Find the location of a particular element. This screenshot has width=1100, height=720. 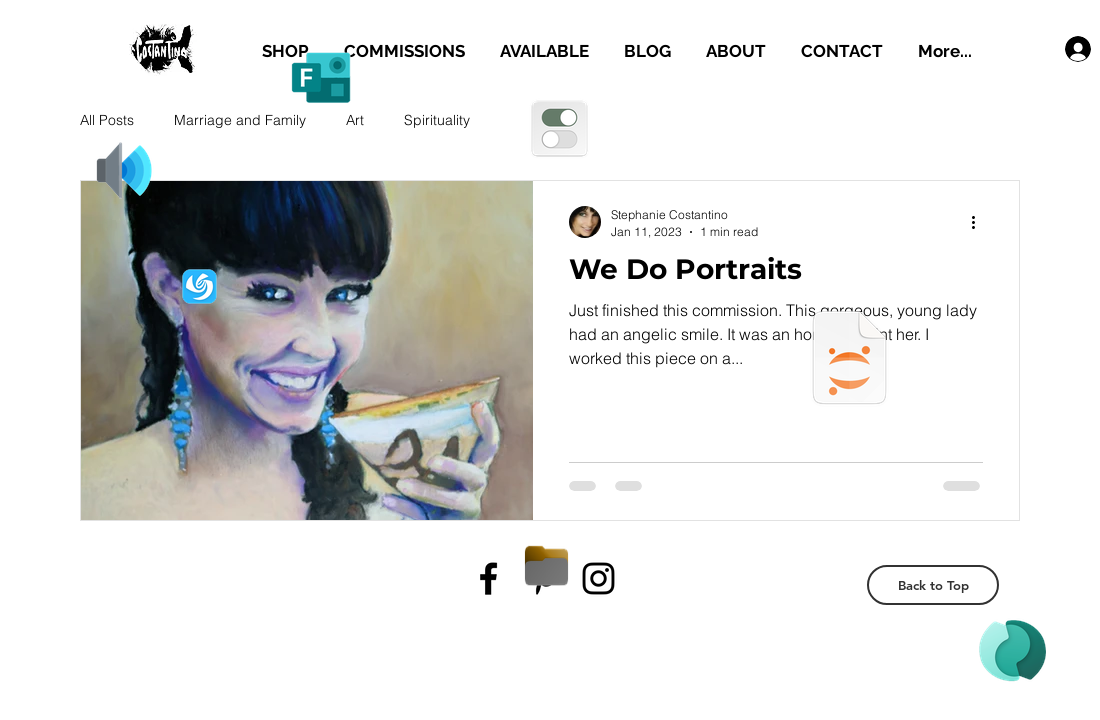

open microsoft forms app is located at coordinates (321, 78).